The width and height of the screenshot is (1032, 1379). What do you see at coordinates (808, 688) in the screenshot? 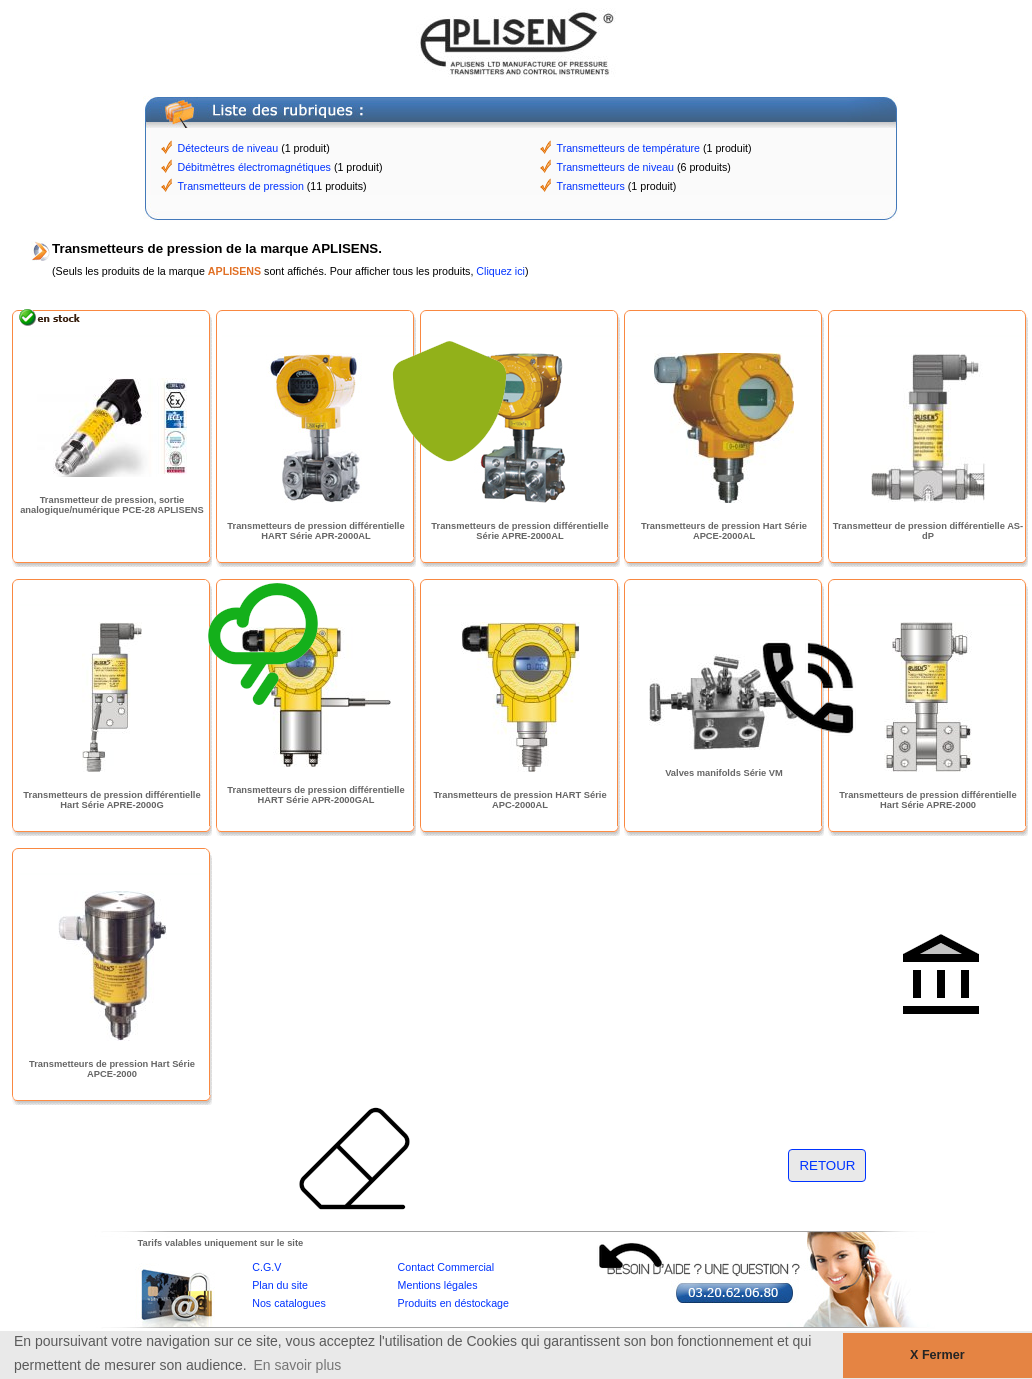
I see `indicates an active phone call in progress` at bounding box center [808, 688].